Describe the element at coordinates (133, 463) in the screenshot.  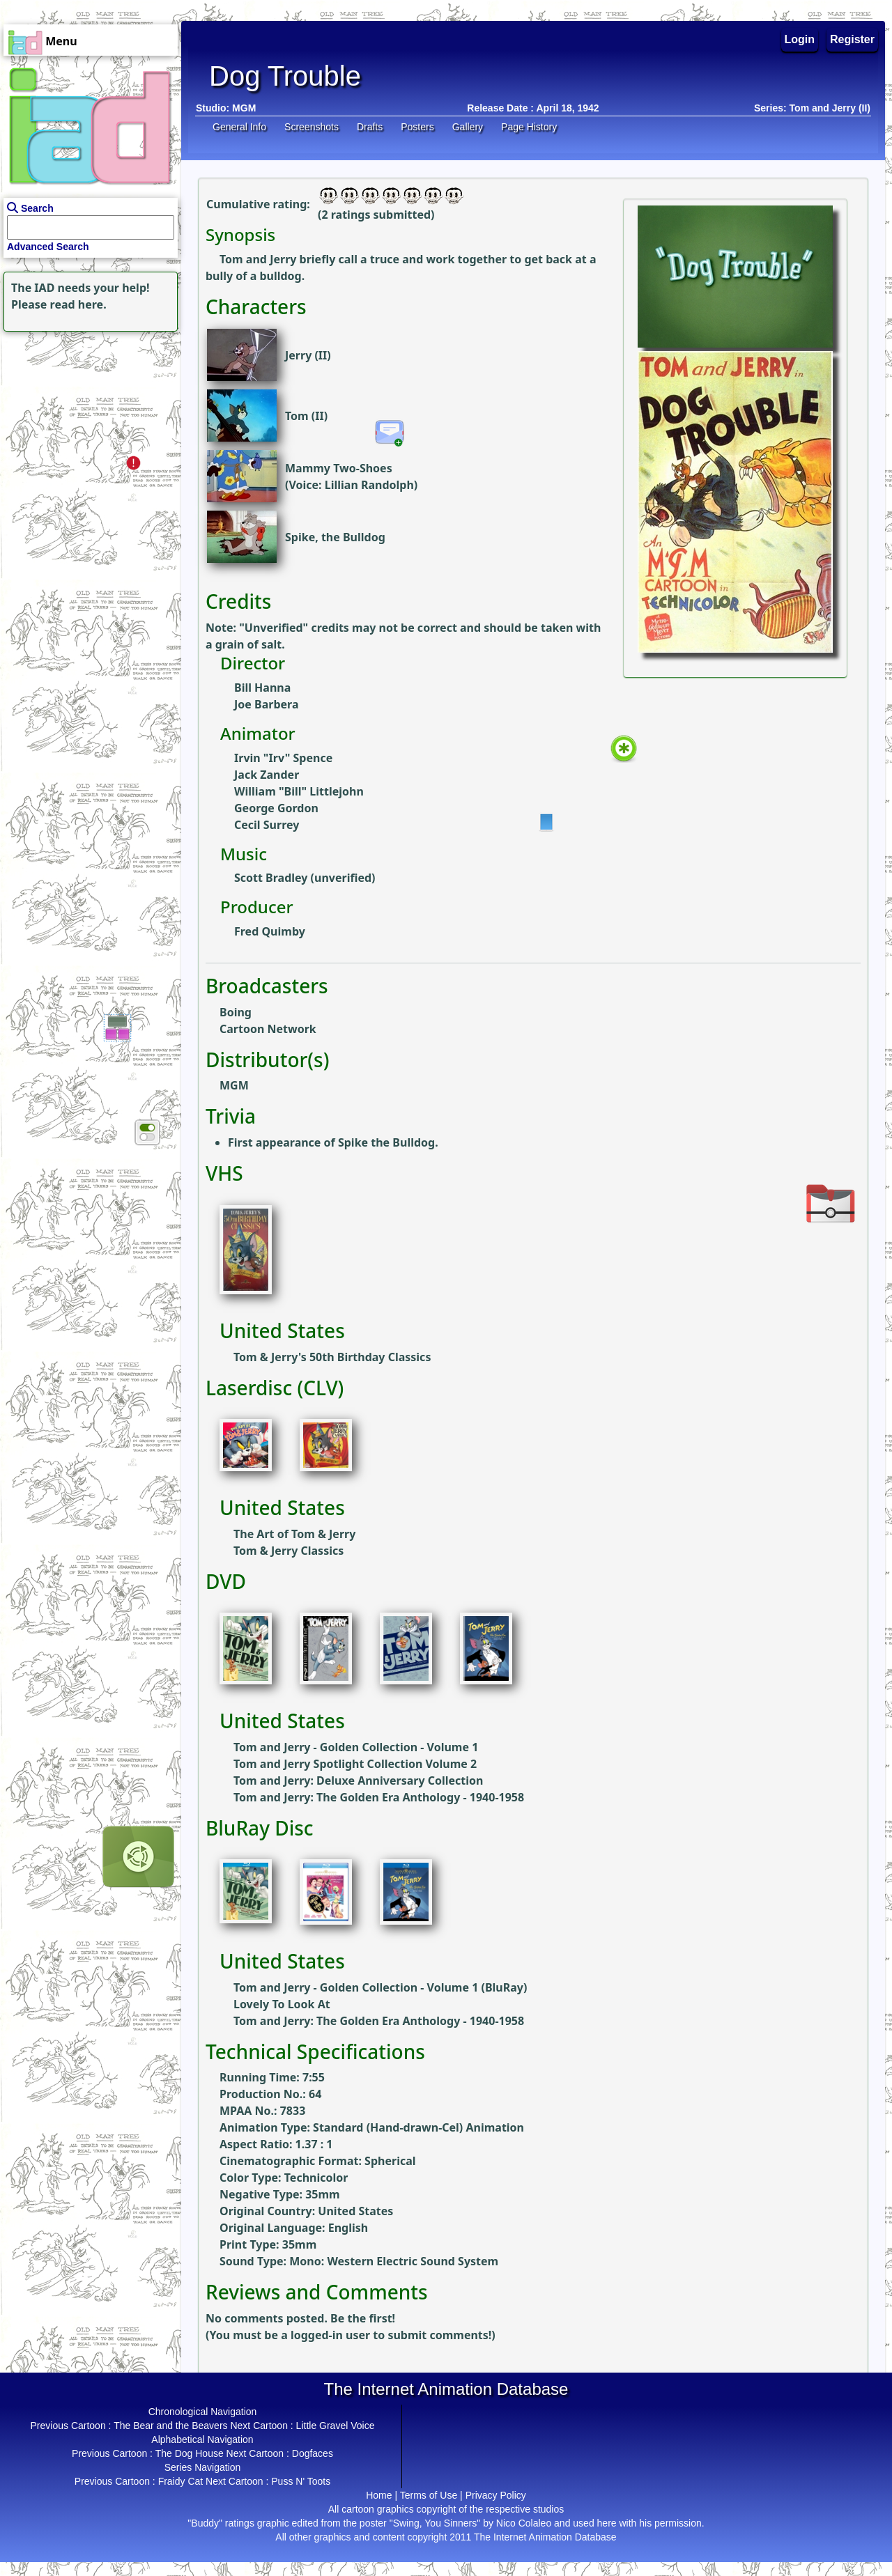
I see `indicates a critical error or dangerous action` at that location.